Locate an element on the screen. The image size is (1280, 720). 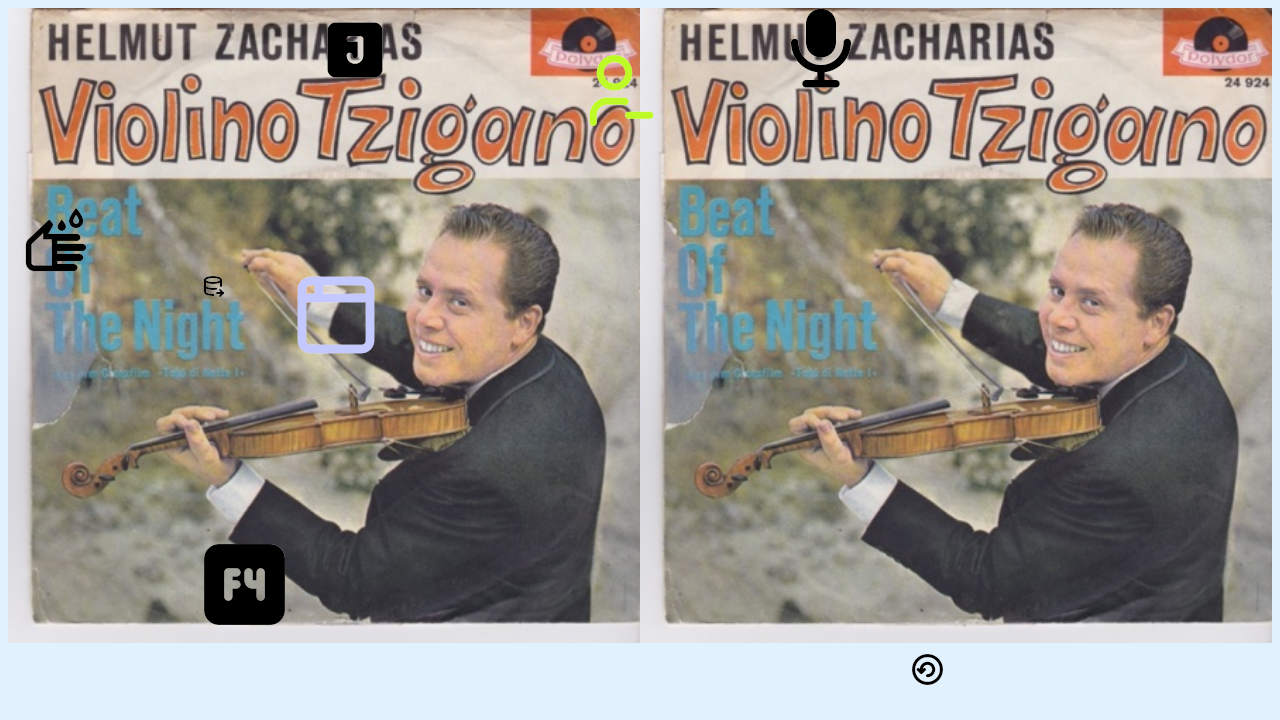
tap to start voice input is located at coordinates (821, 50).